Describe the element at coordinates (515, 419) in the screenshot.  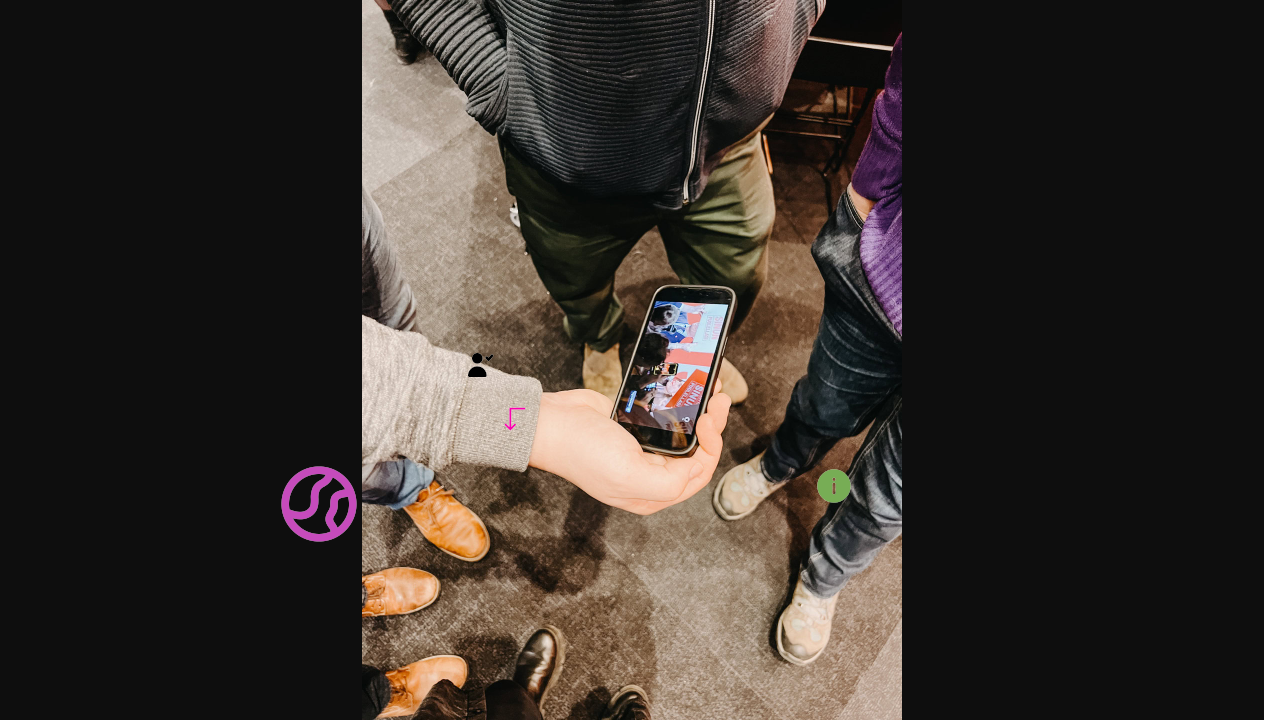
I see `navigate back and down in a menu hierarchy` at that location.